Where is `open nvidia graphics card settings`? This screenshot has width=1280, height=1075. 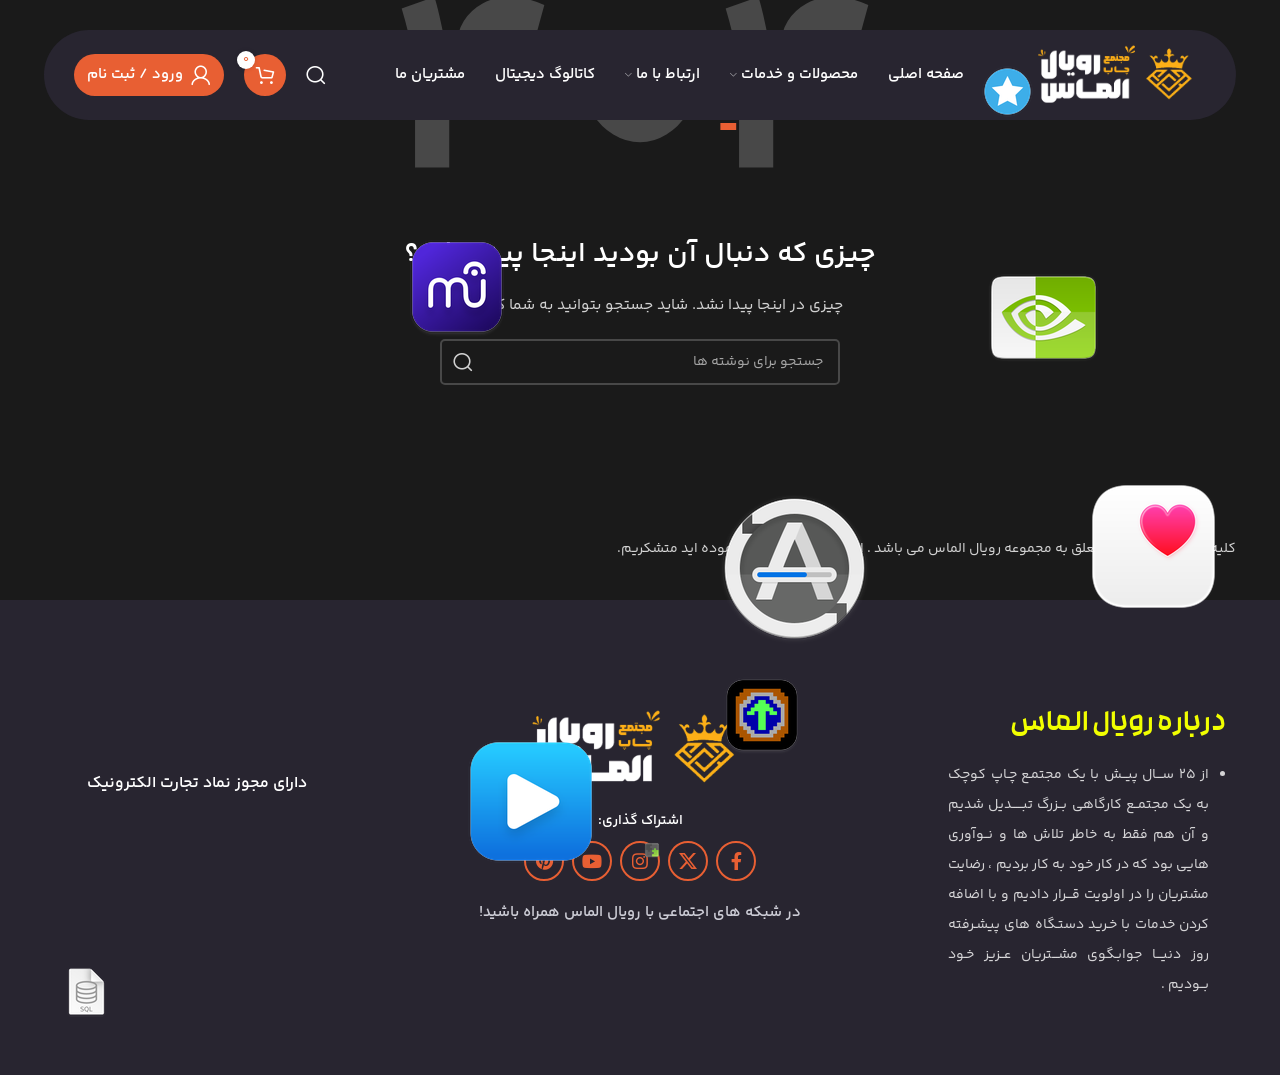
open nvidia graphics card settings is located at coordinates (1043, 317).